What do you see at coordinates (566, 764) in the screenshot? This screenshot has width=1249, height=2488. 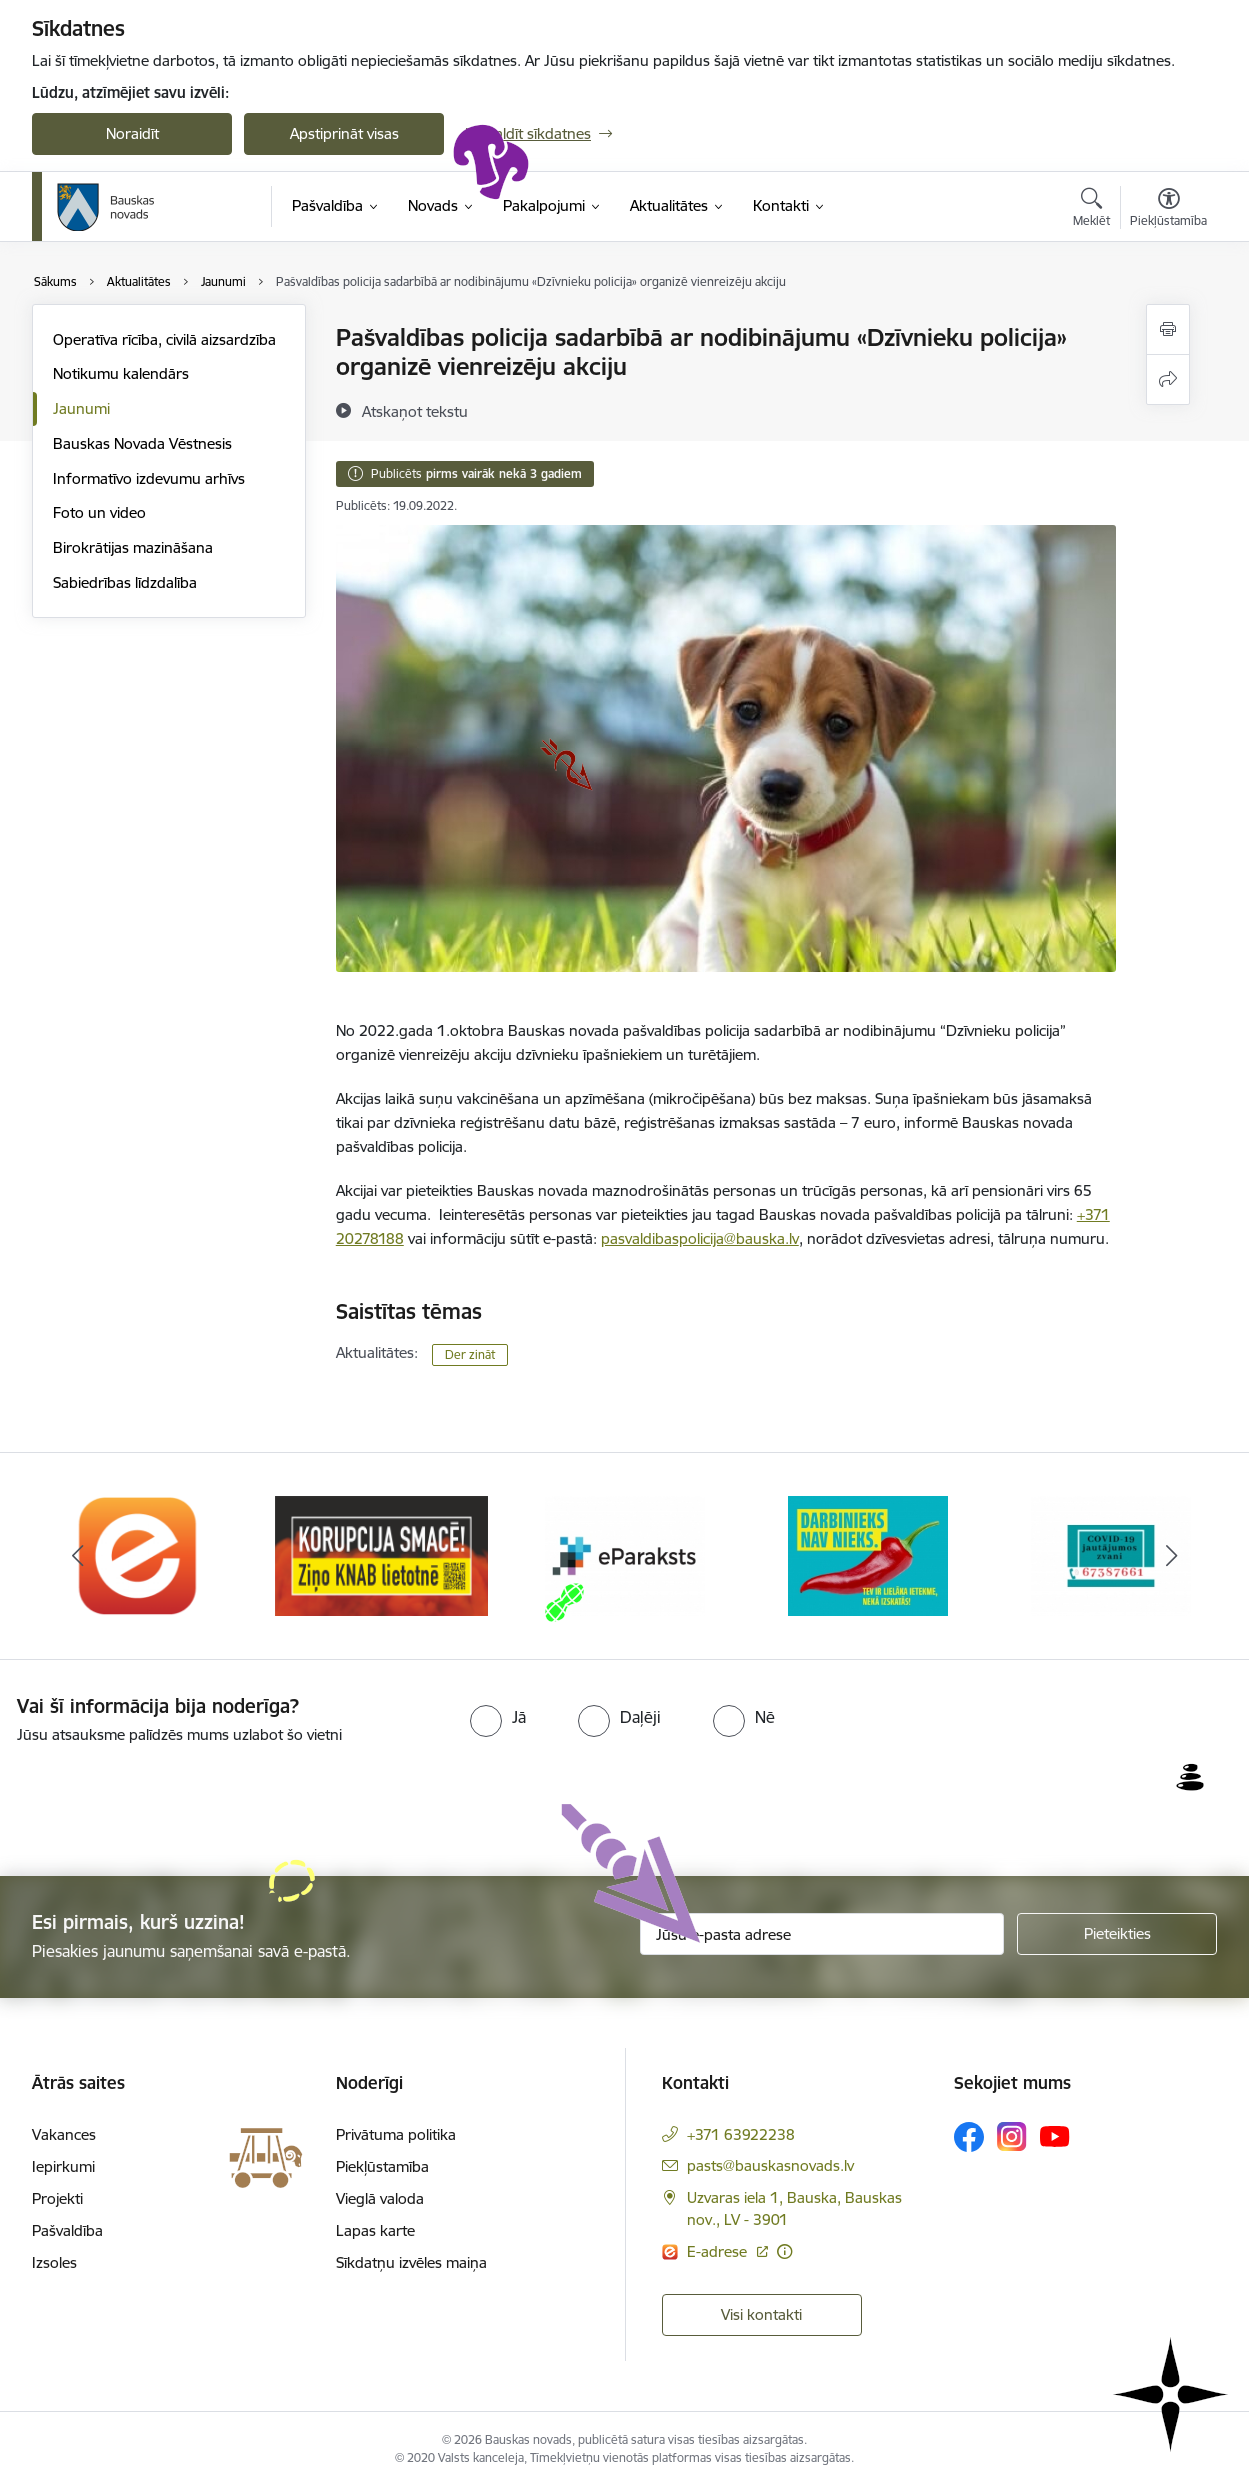 I see `indicates a spiral or curved shot trajectory` at bounding box center [566, 764].